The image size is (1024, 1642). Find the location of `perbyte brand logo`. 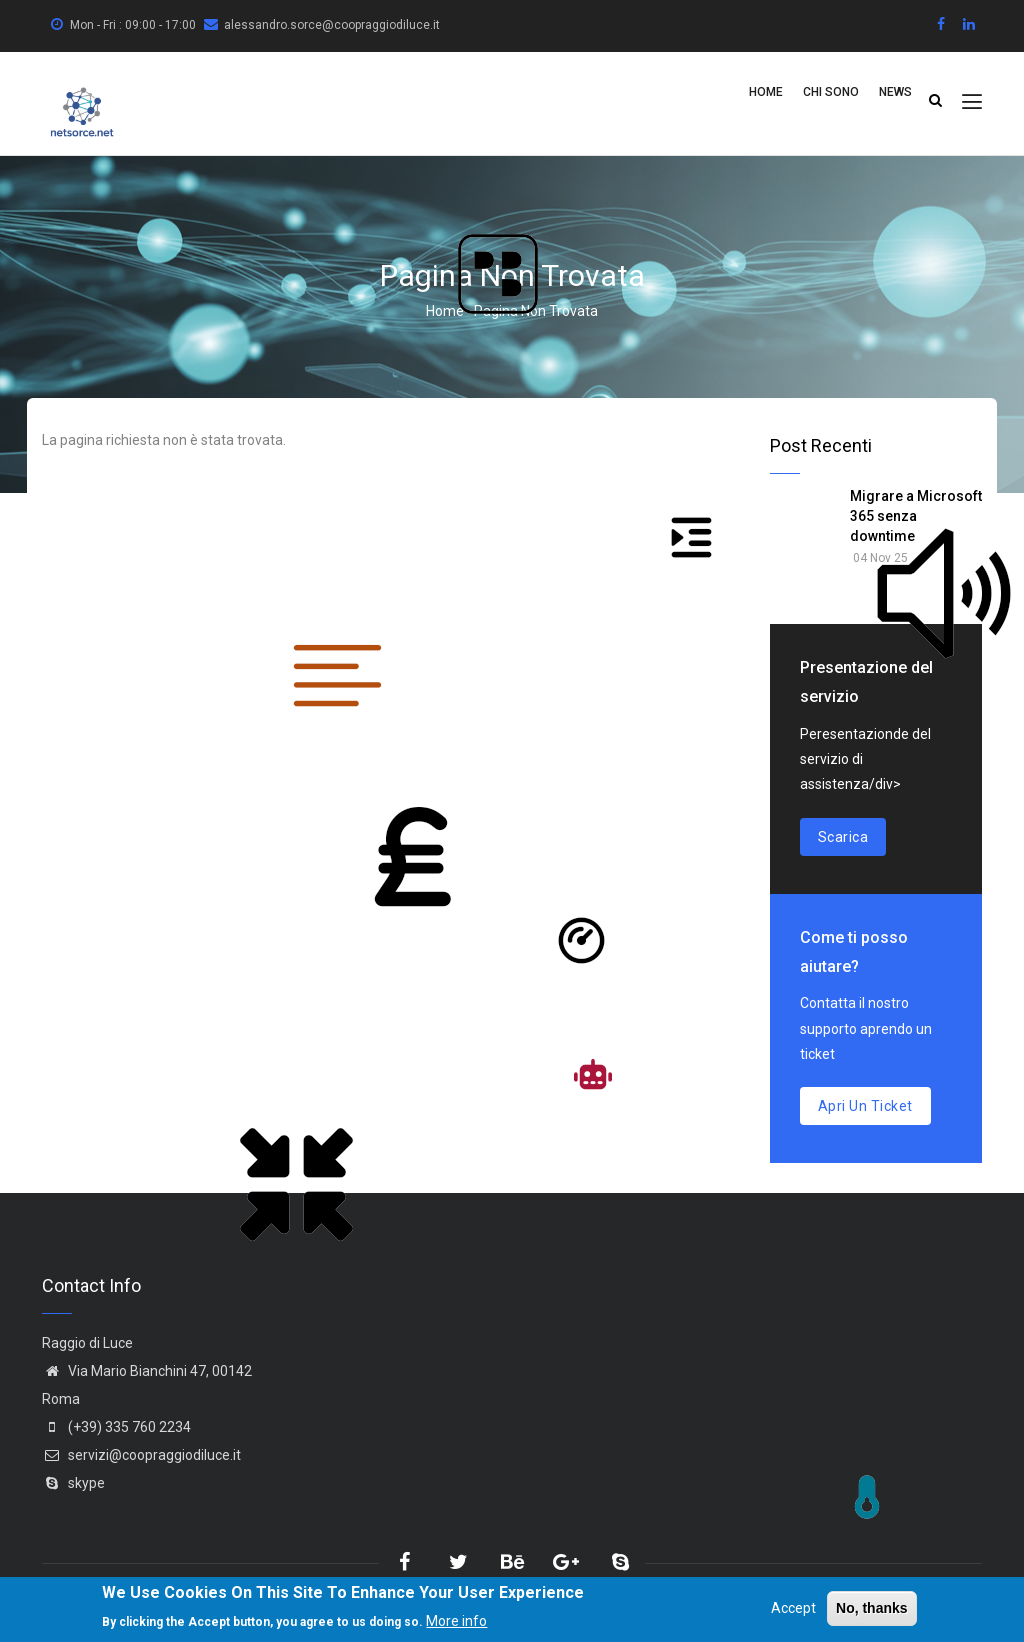

perbyte brand logo is located at coordinates (498, 274).